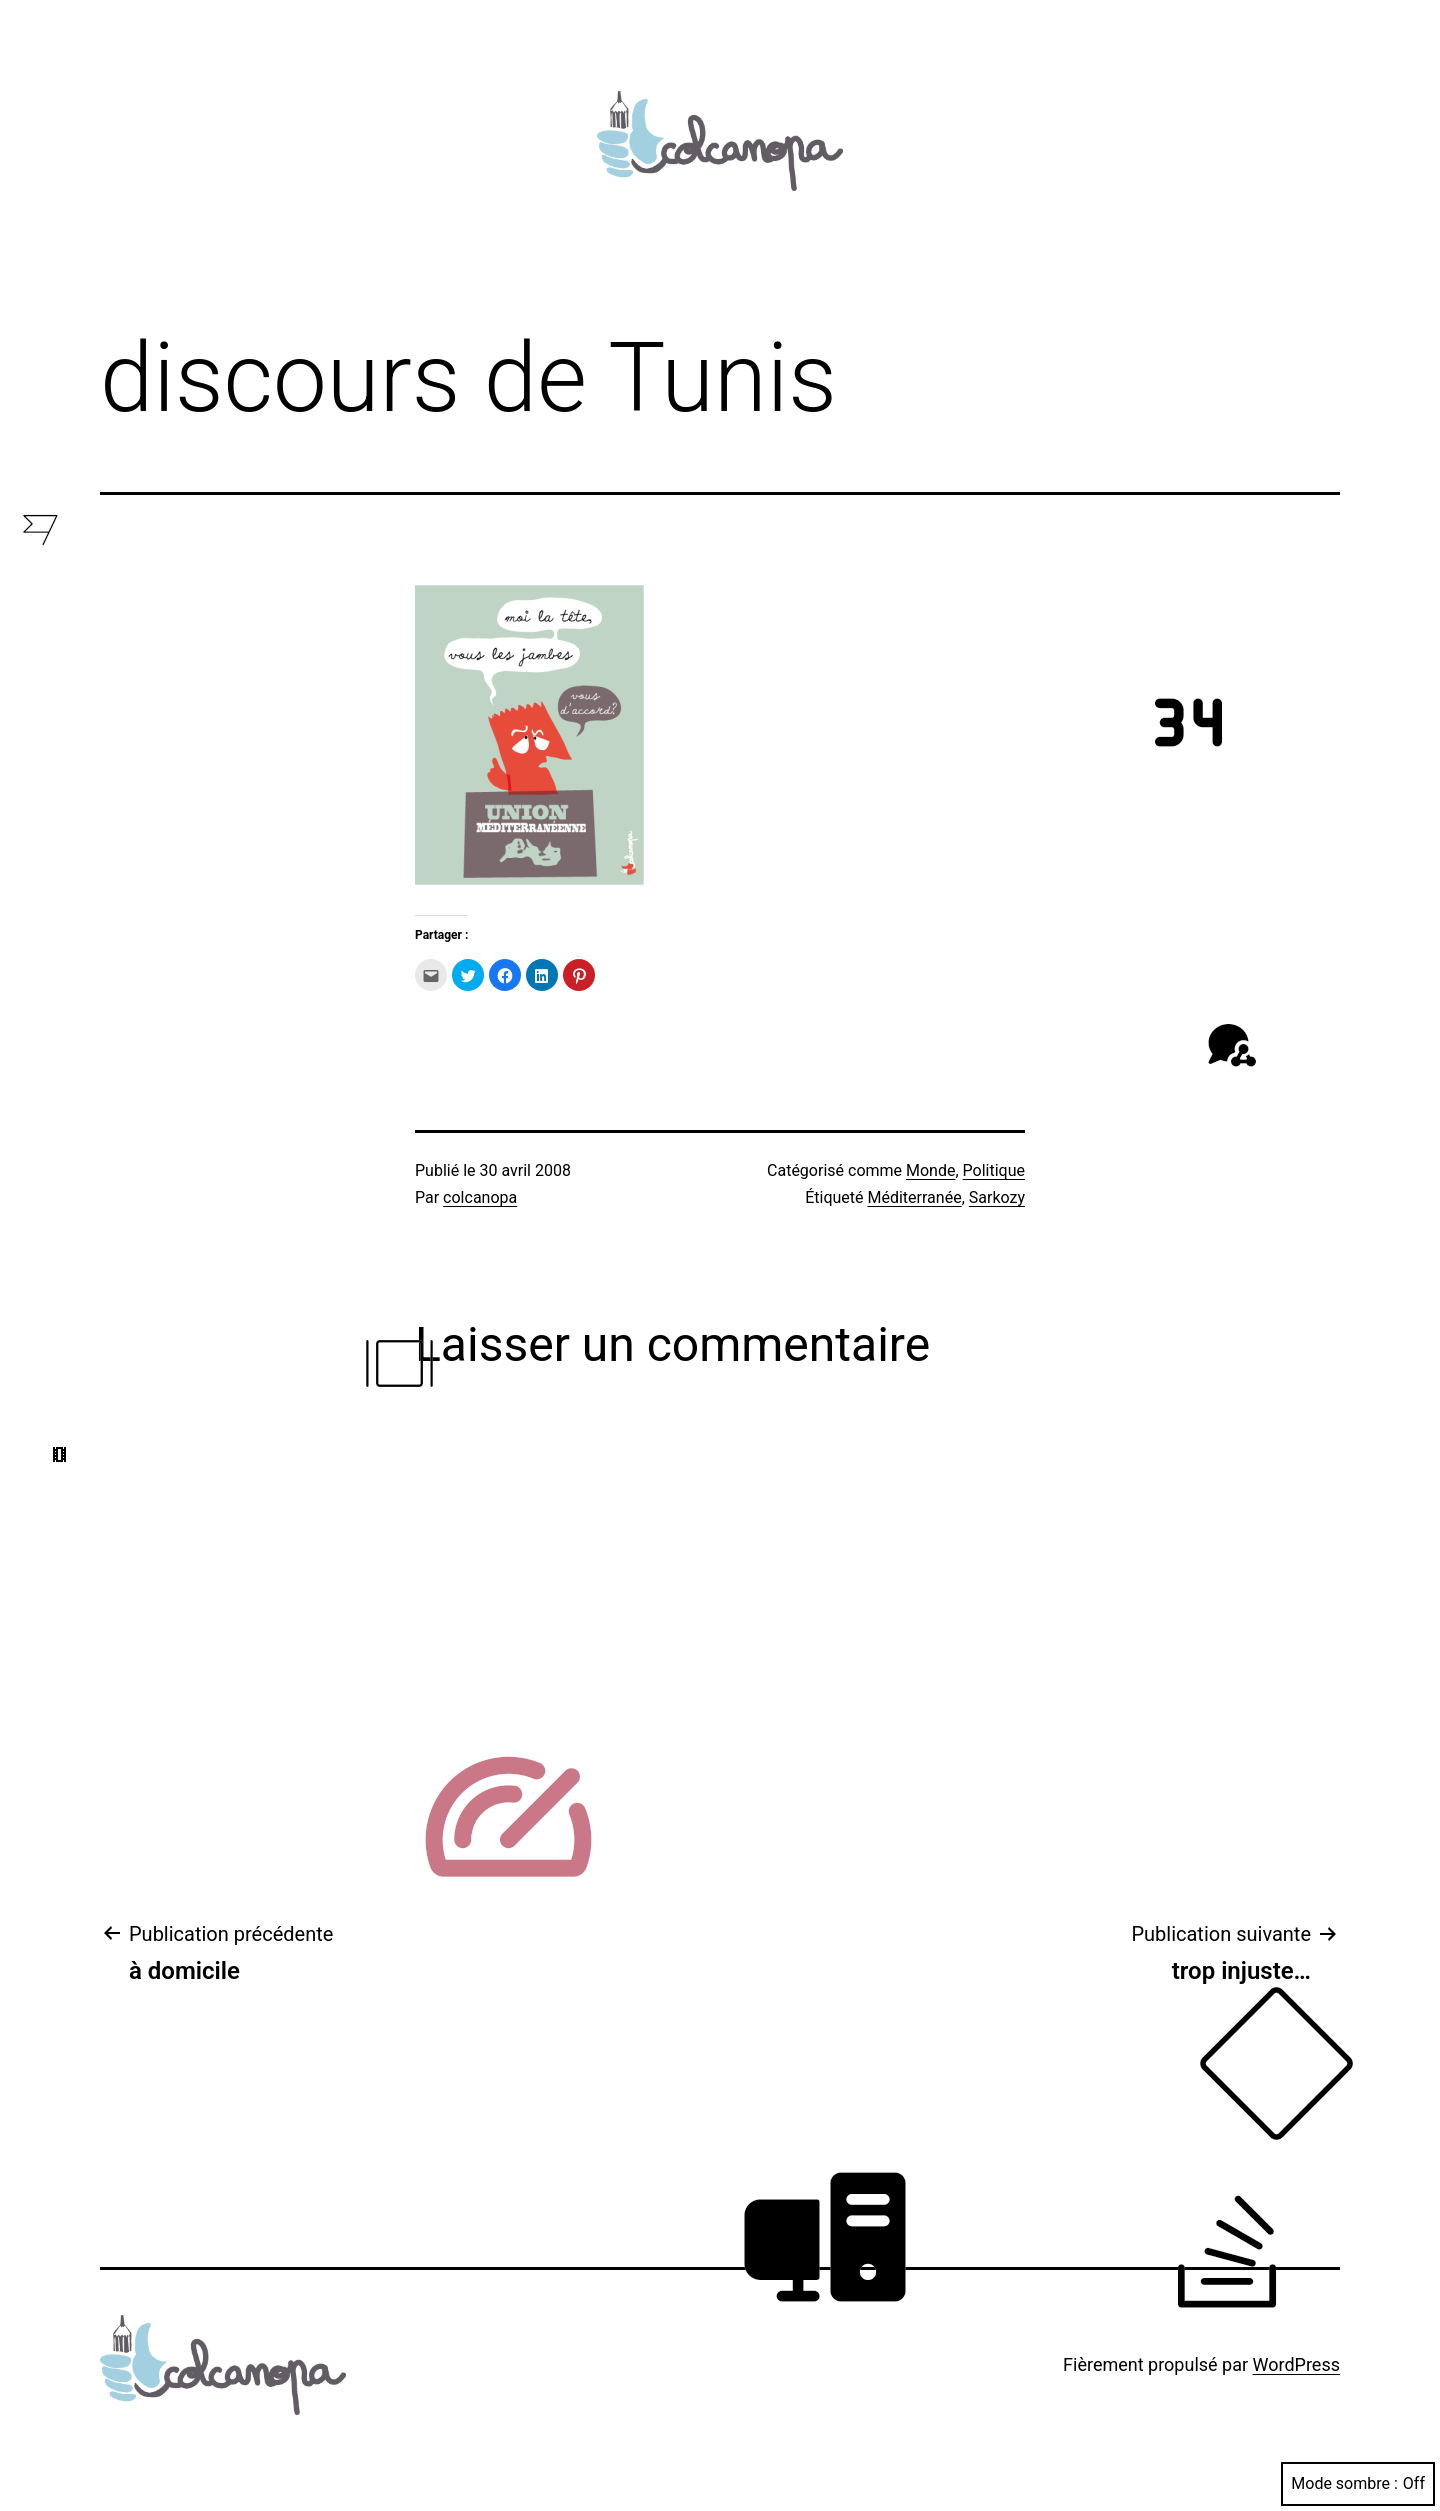 The image size is (1440, 2511). What do you see at coordinates (1188, 722) in the screenshot?
I see `indicates item number 34 in a list or sequence` at bounding box center [1188, 722].